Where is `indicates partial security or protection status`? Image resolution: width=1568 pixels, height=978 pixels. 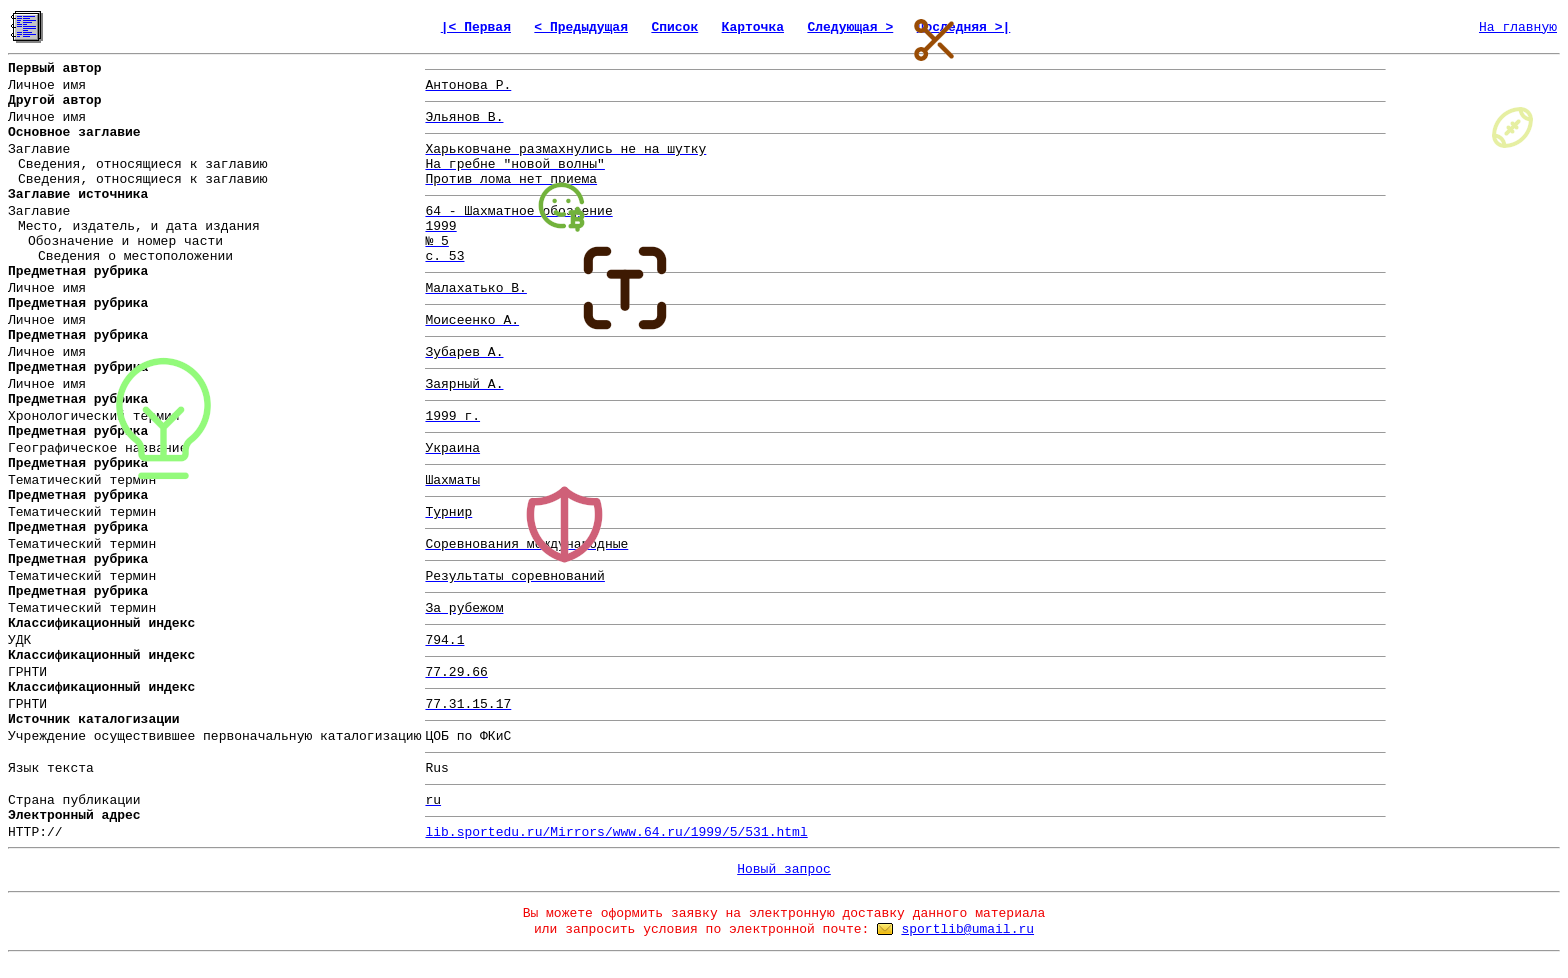 indicates partial security or protection status is located at coordinates (564, 524).